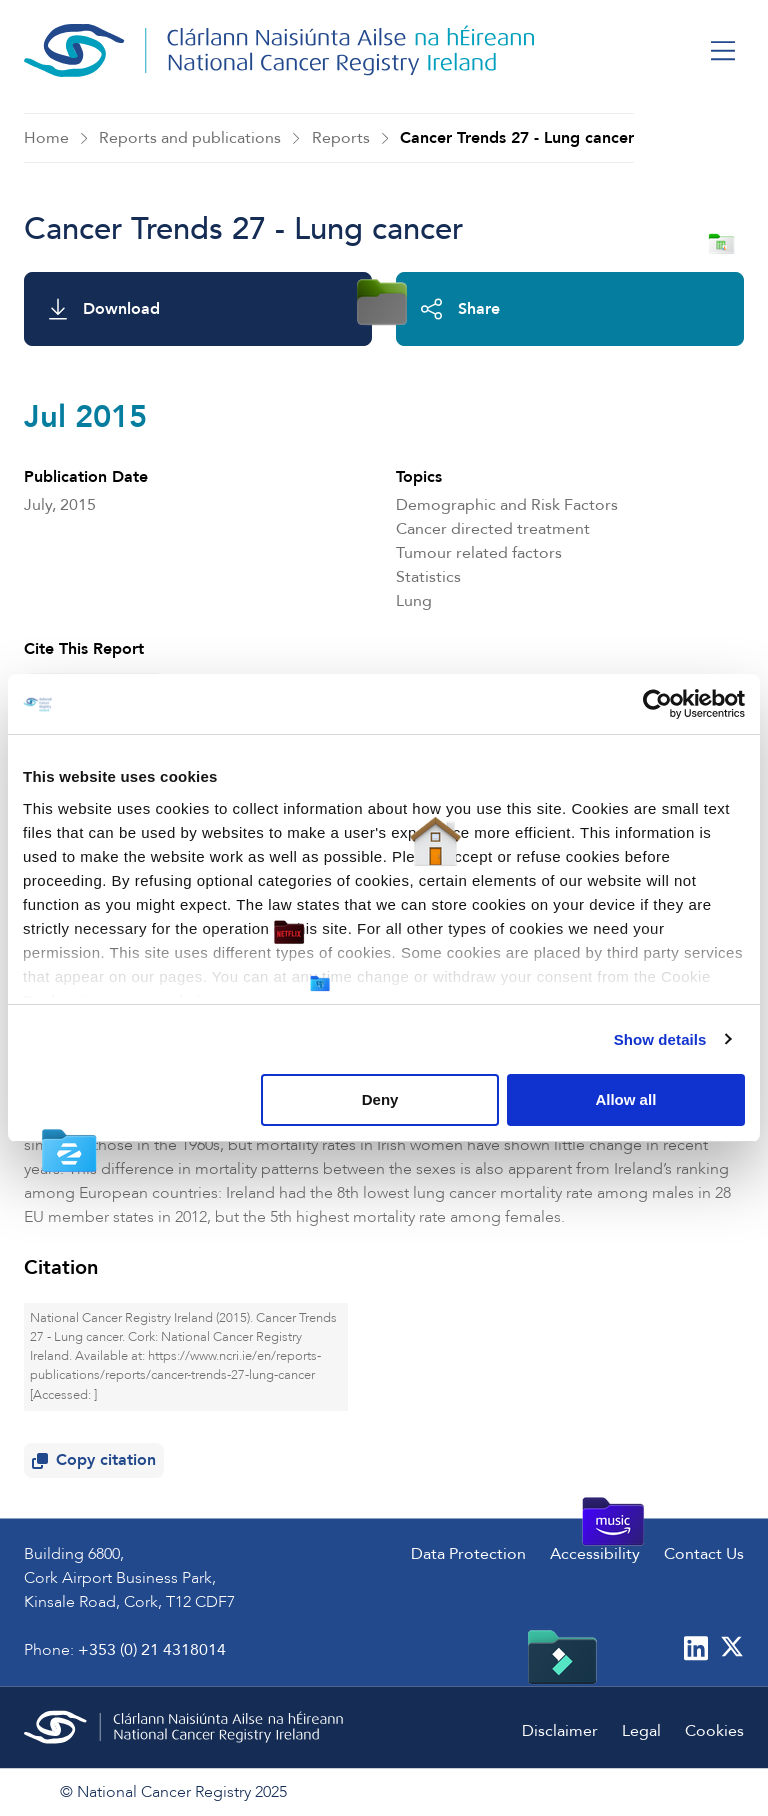 This screenshot has width=768, height=1816. I want to click on open zorin os system folder, so click(69, 1152).